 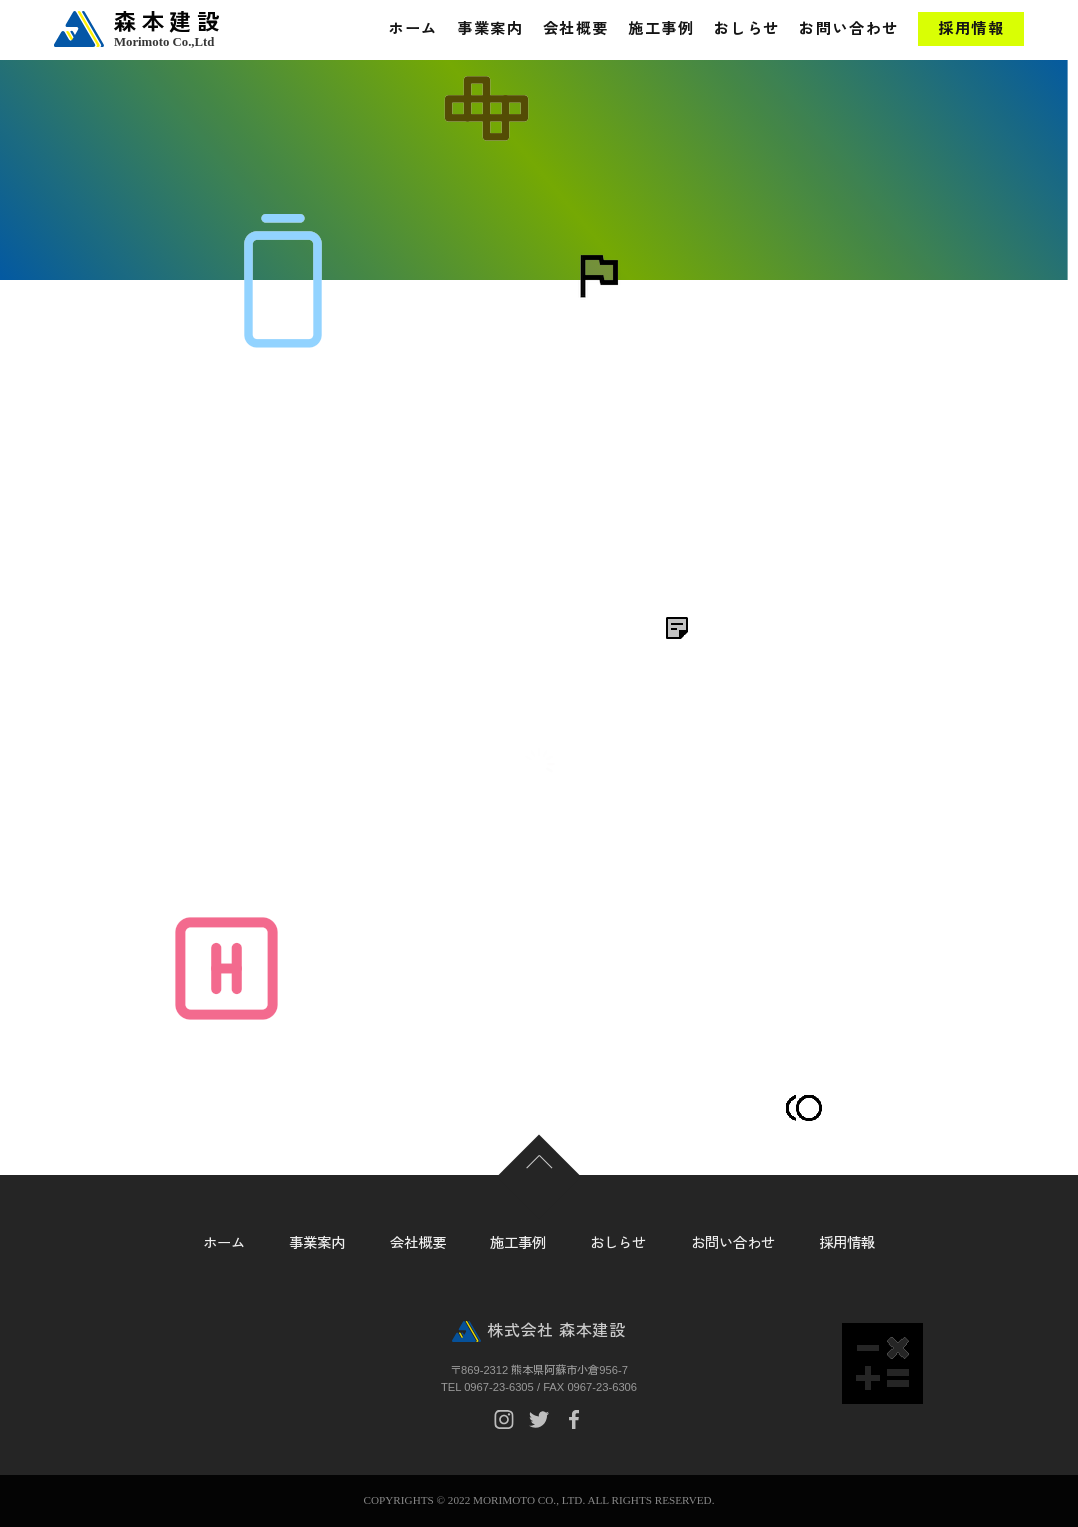 I want to click on indicates empty or depleted battery, so click(x=283, y=283).